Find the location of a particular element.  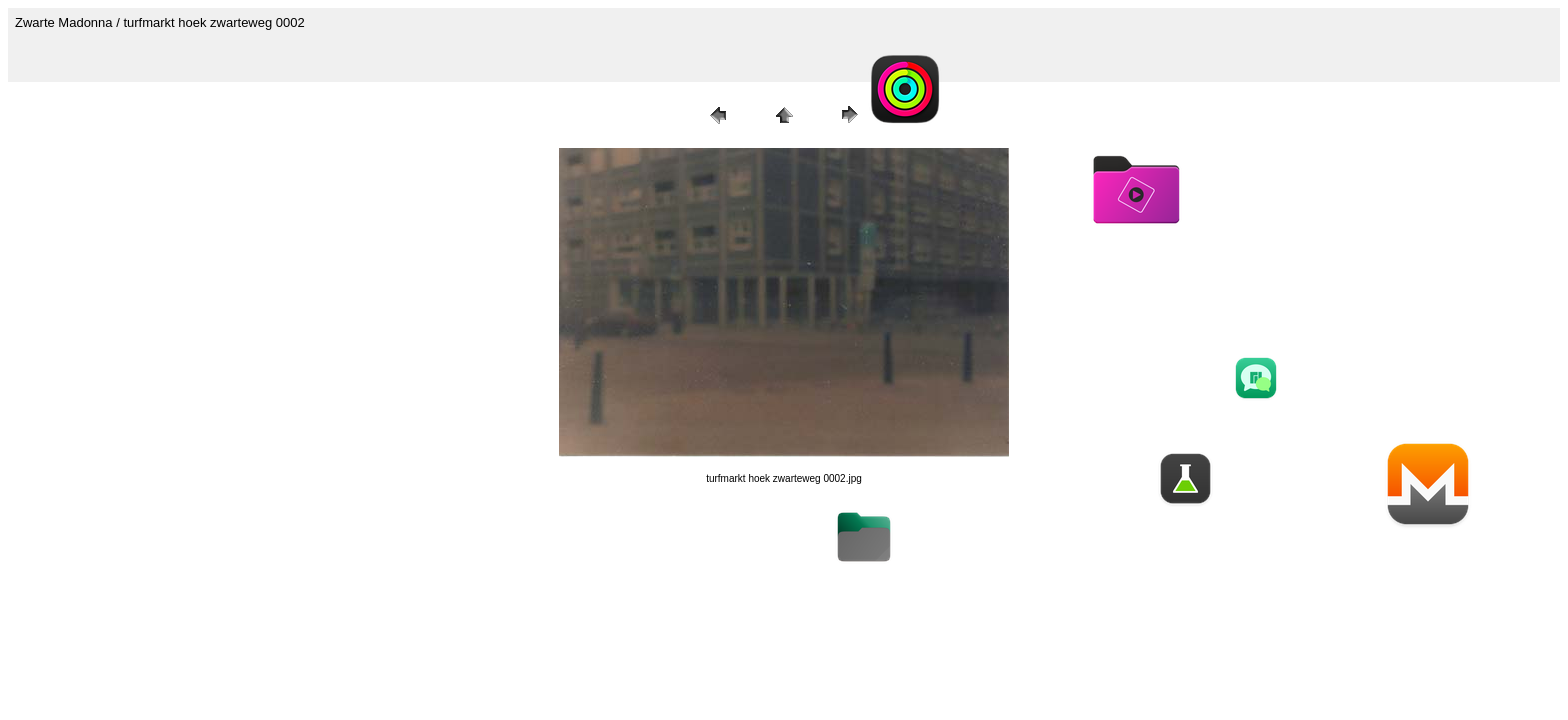

open the Monero cryptocurrency wallet app is located at coordinates (1428, 484).